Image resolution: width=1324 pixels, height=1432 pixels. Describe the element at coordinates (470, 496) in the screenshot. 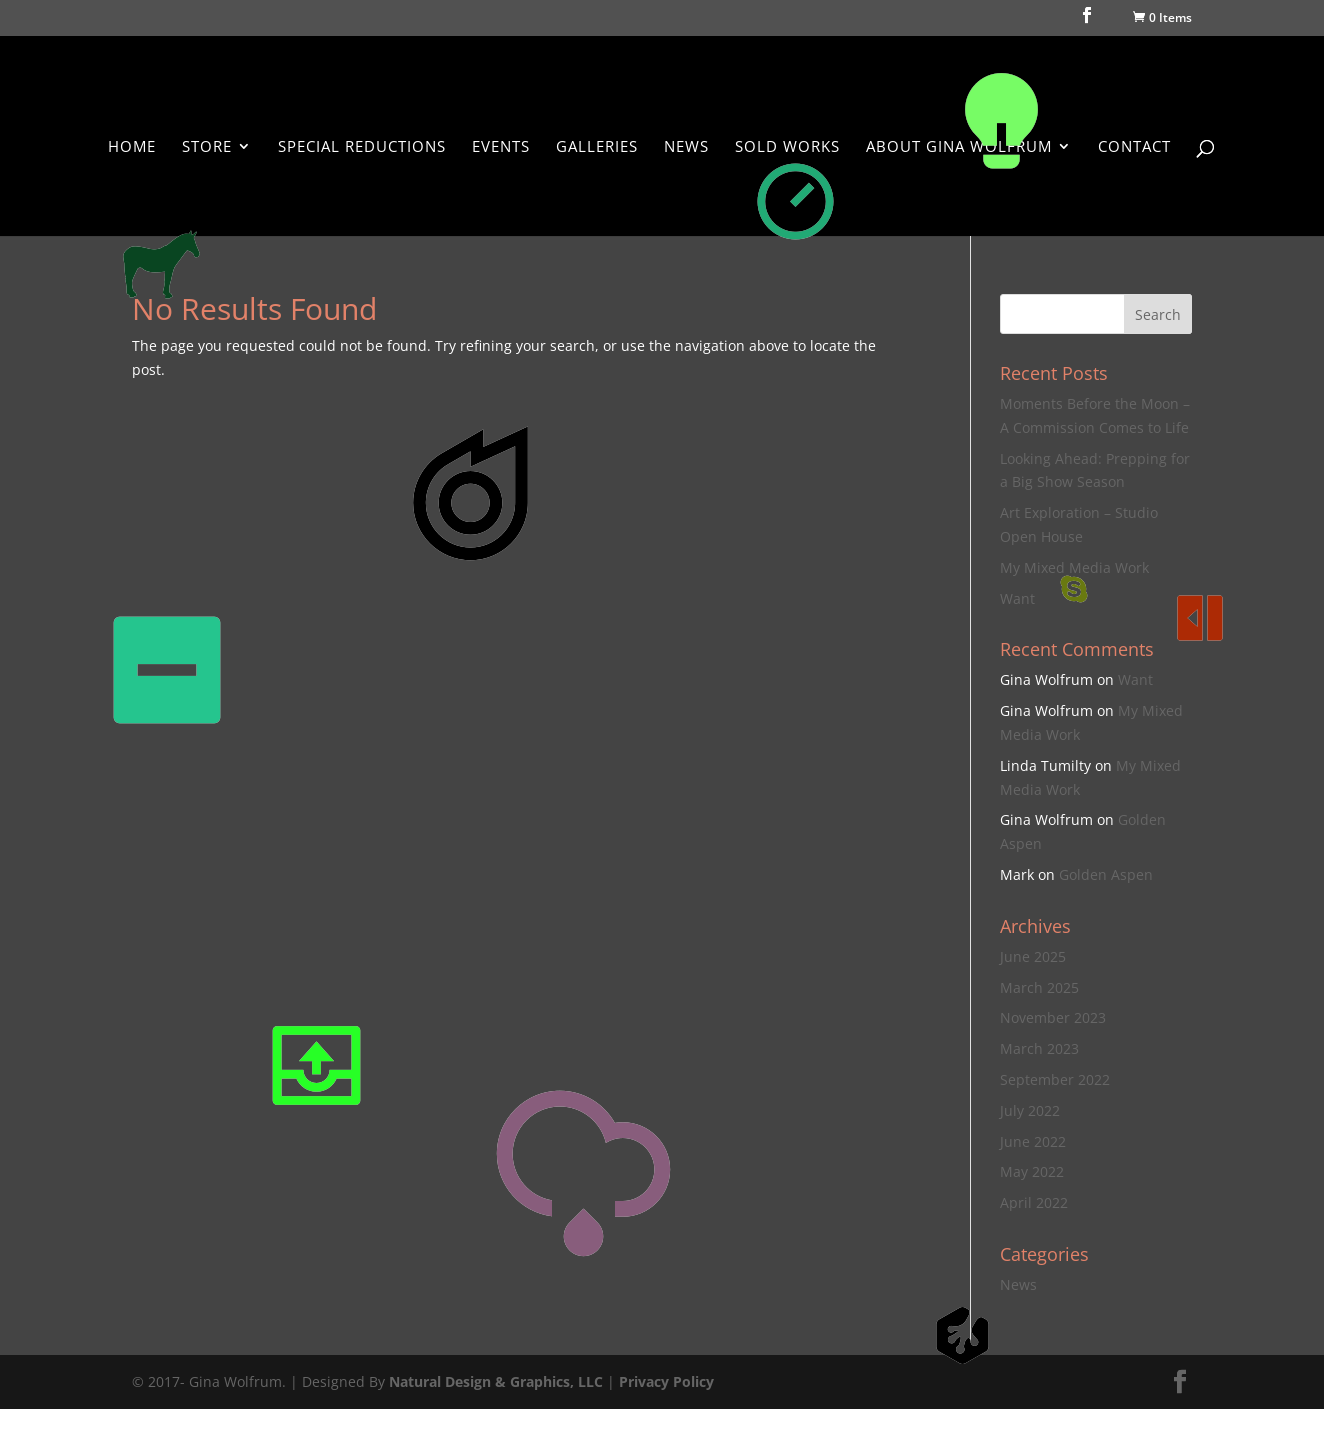

I see `indicates meteor or space weather event` at that location.